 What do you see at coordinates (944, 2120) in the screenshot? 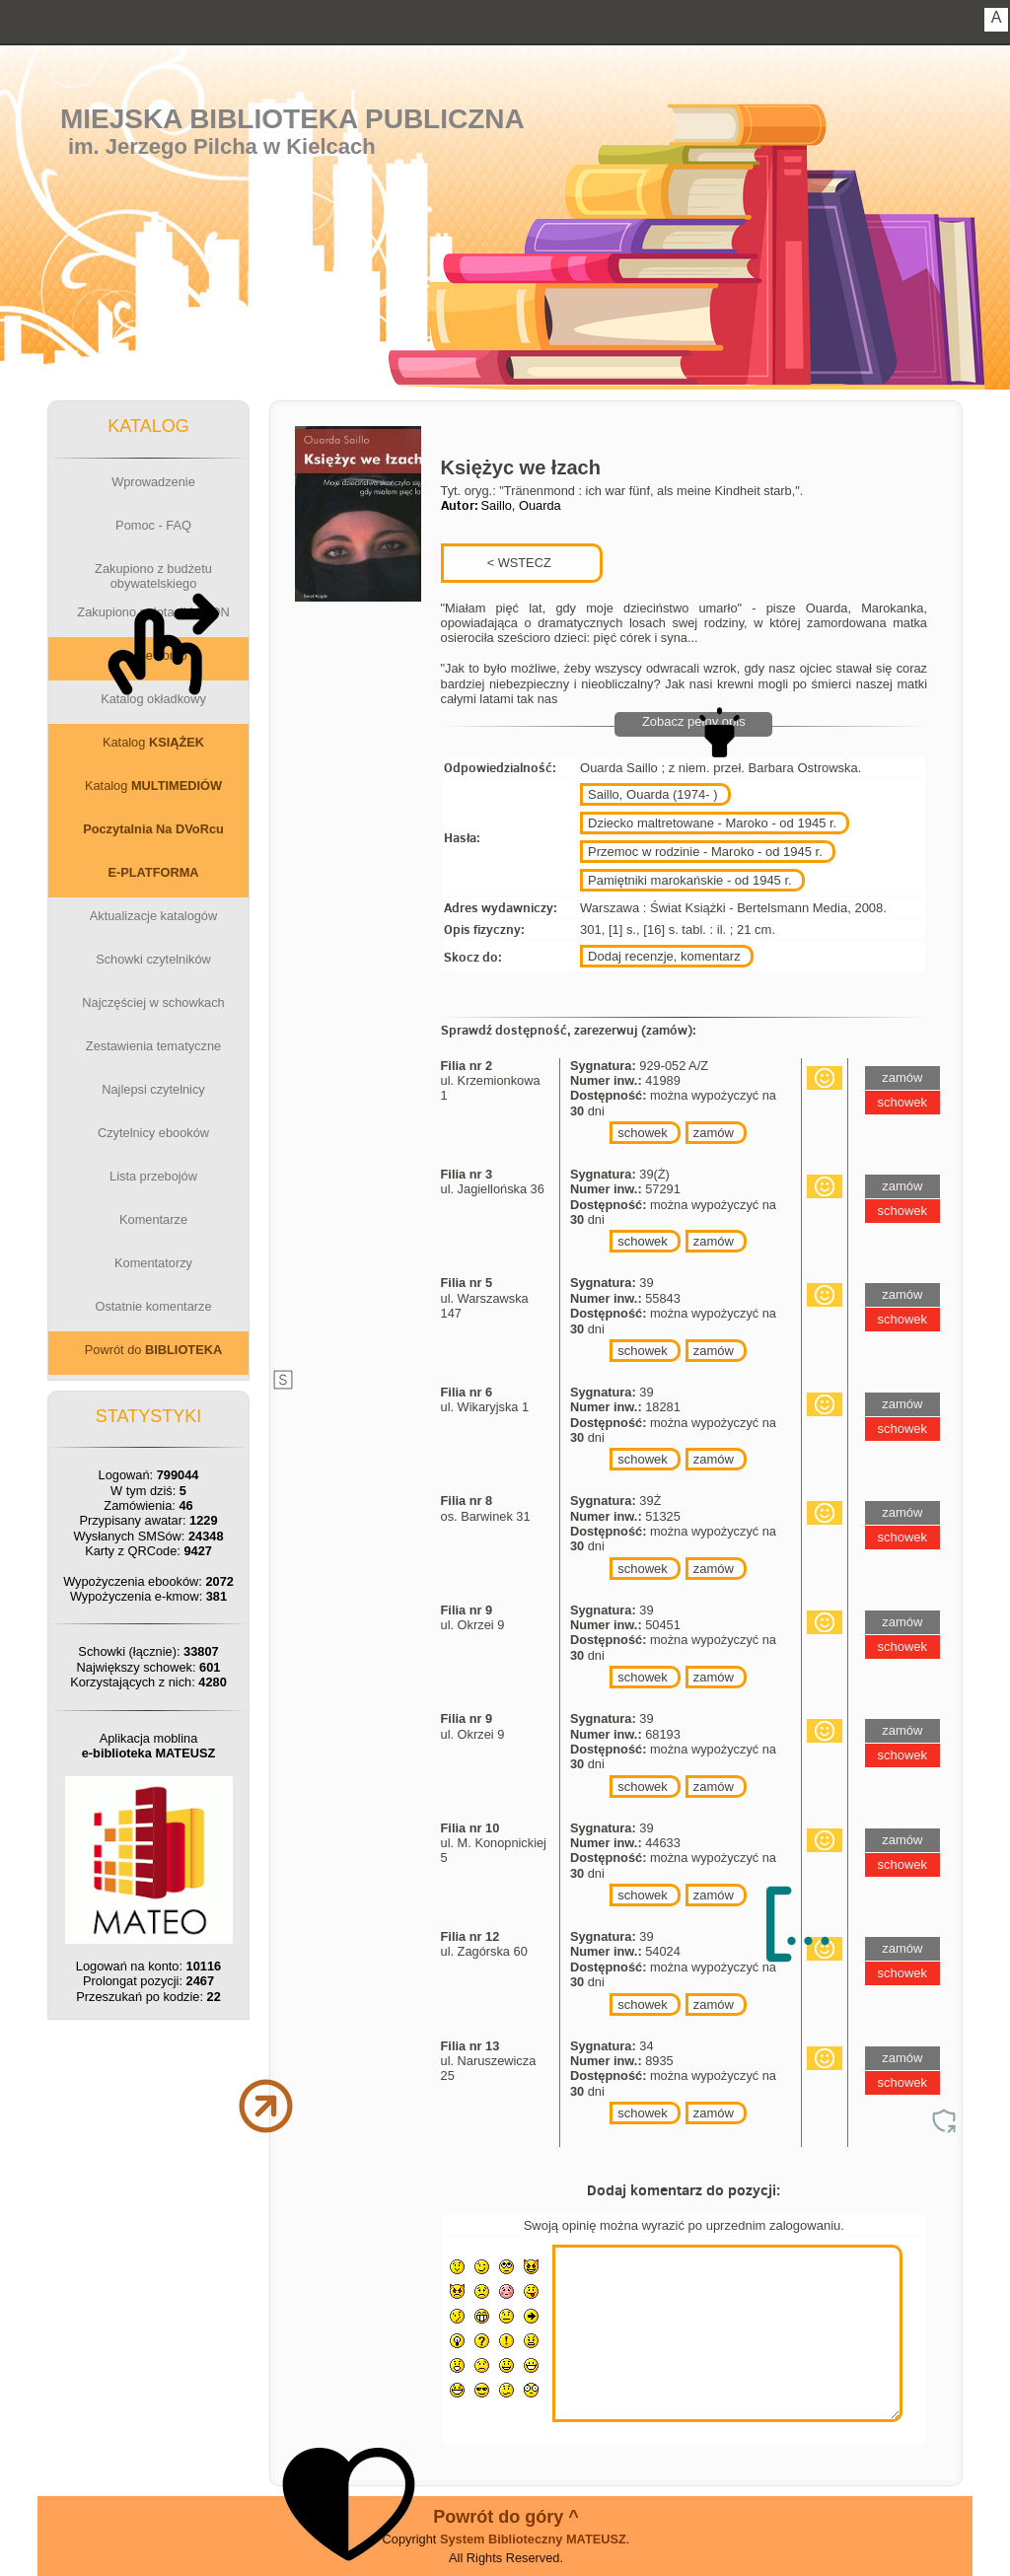
I see `share security settings or permissions` at bounding box center [944, 2120].